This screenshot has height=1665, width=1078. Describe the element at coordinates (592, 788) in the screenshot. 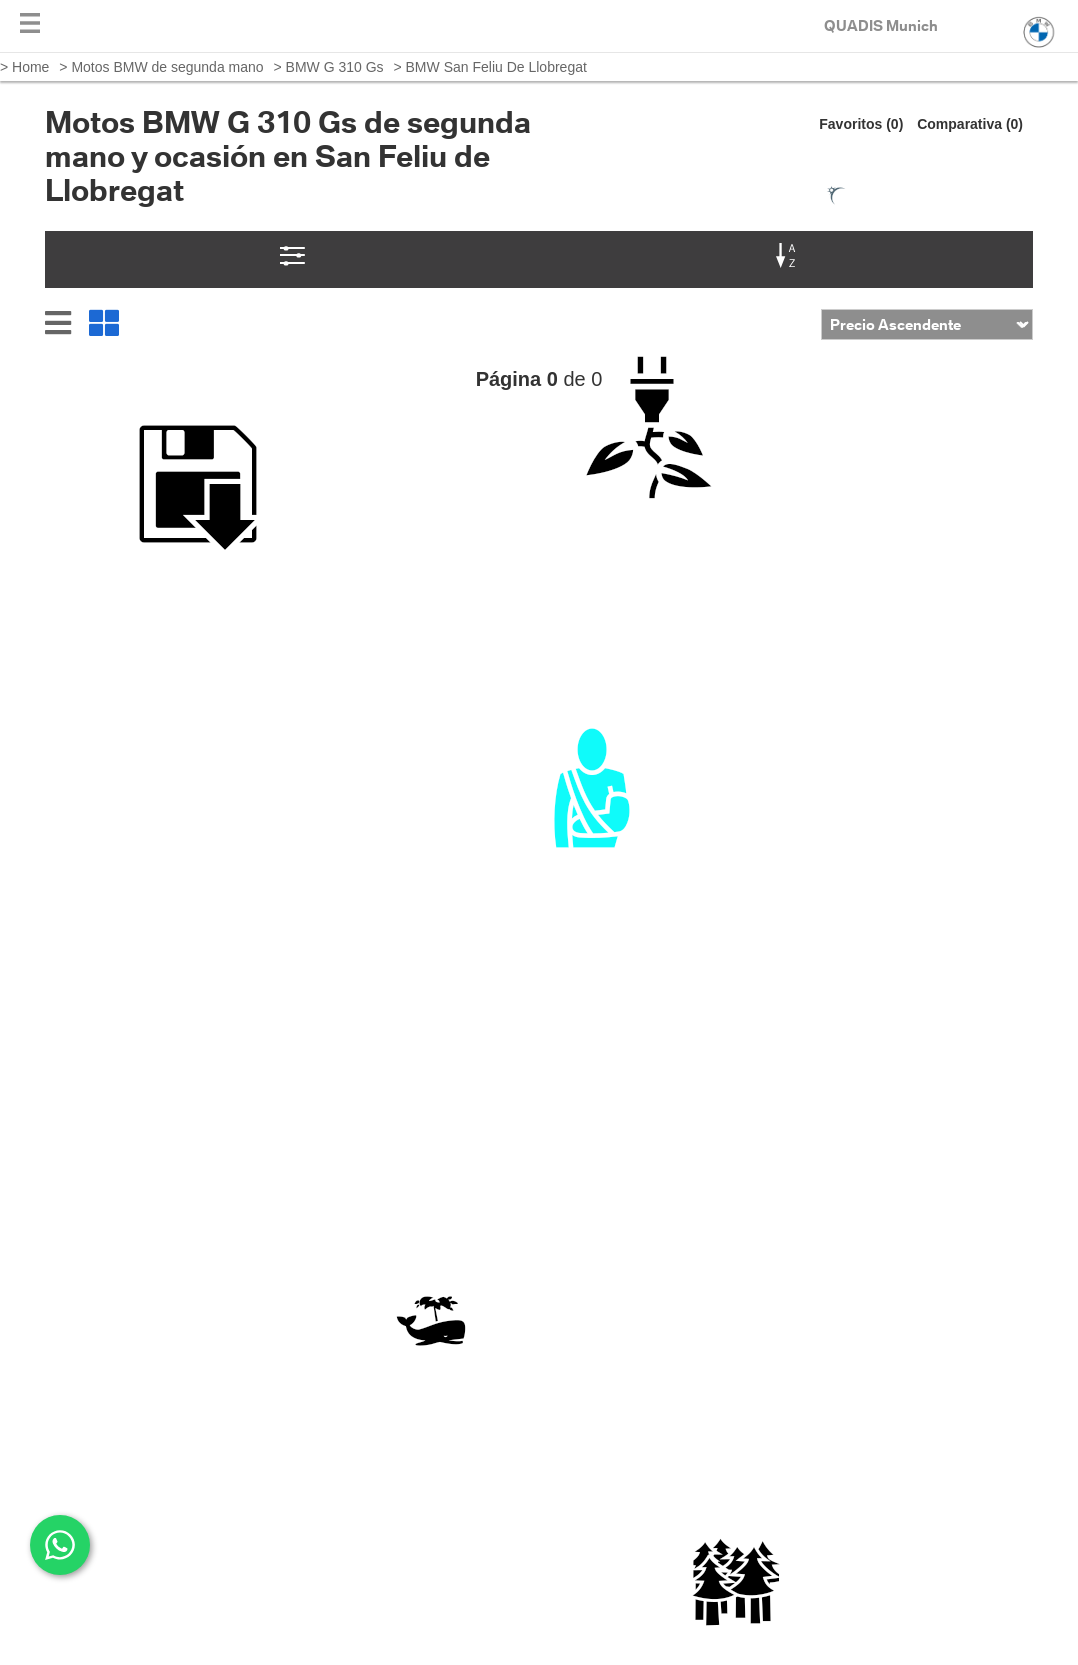

I see `indicates an injury or medical condition` at that location.